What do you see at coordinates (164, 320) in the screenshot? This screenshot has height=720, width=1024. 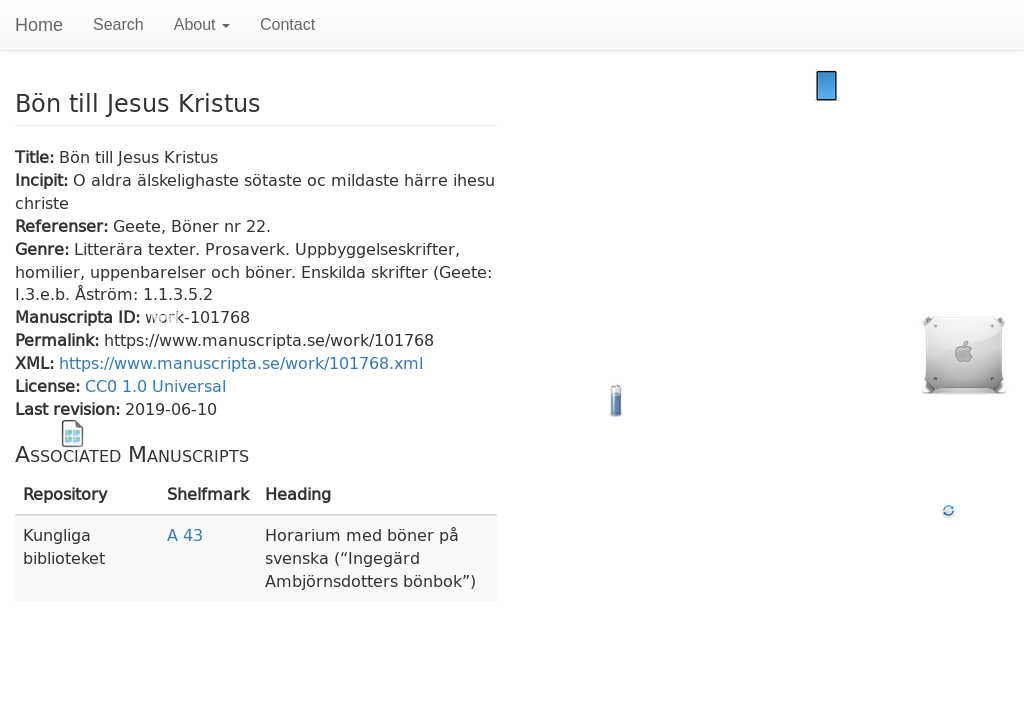 I see `access your favorites folder in the media library` at bounding box center [164, 320].